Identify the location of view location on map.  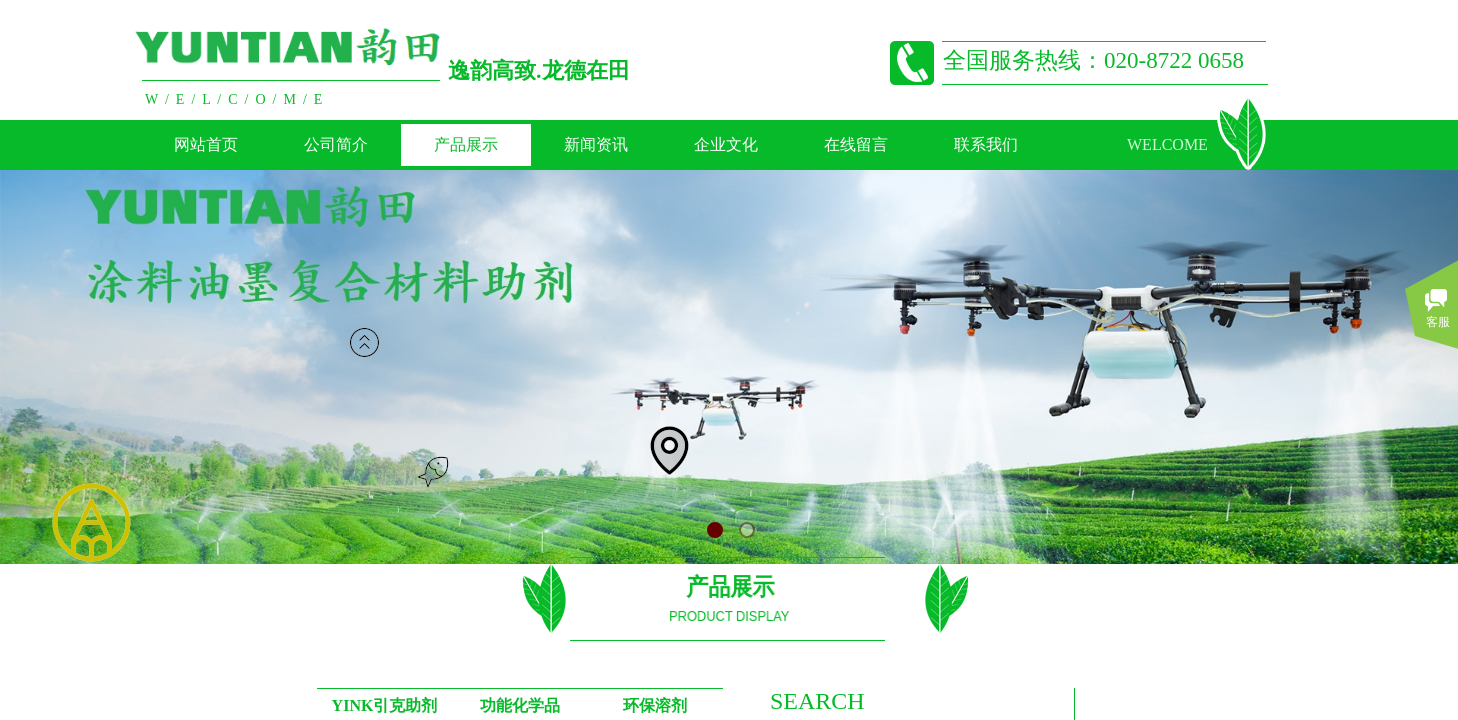
(669, 450).